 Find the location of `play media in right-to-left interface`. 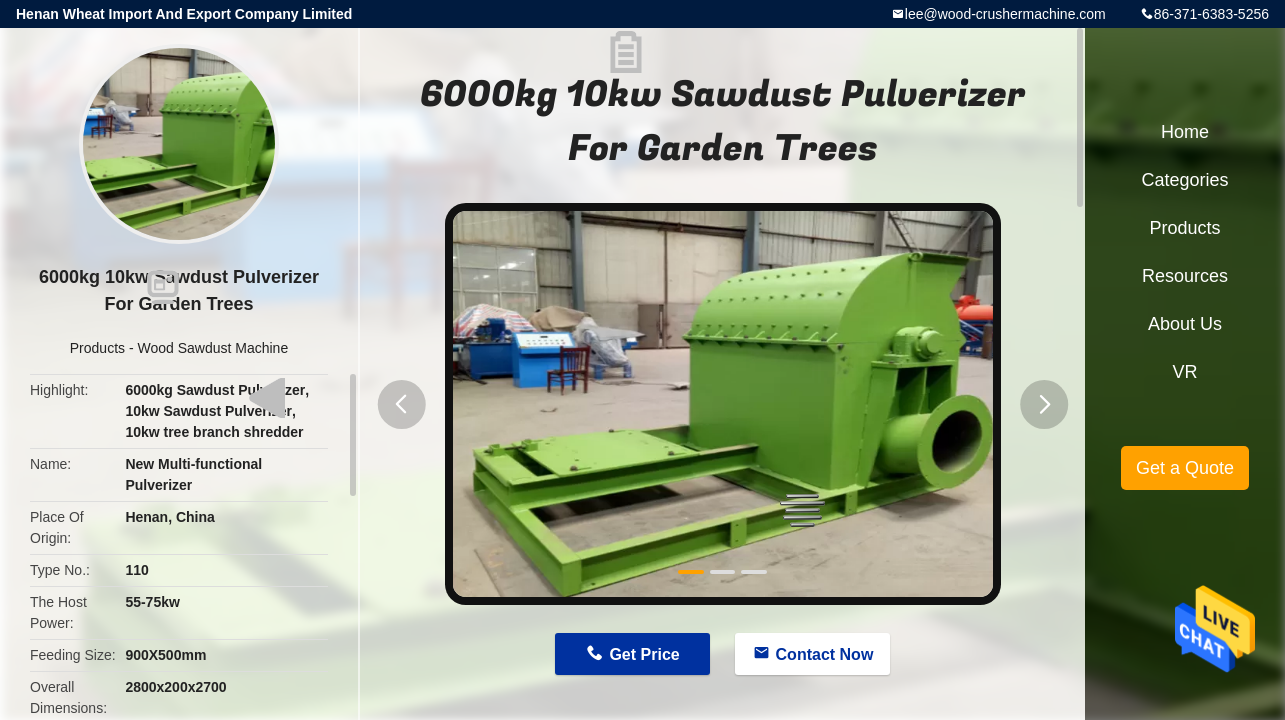

play media in right-to-left interface is located at coordinates (269, 398).